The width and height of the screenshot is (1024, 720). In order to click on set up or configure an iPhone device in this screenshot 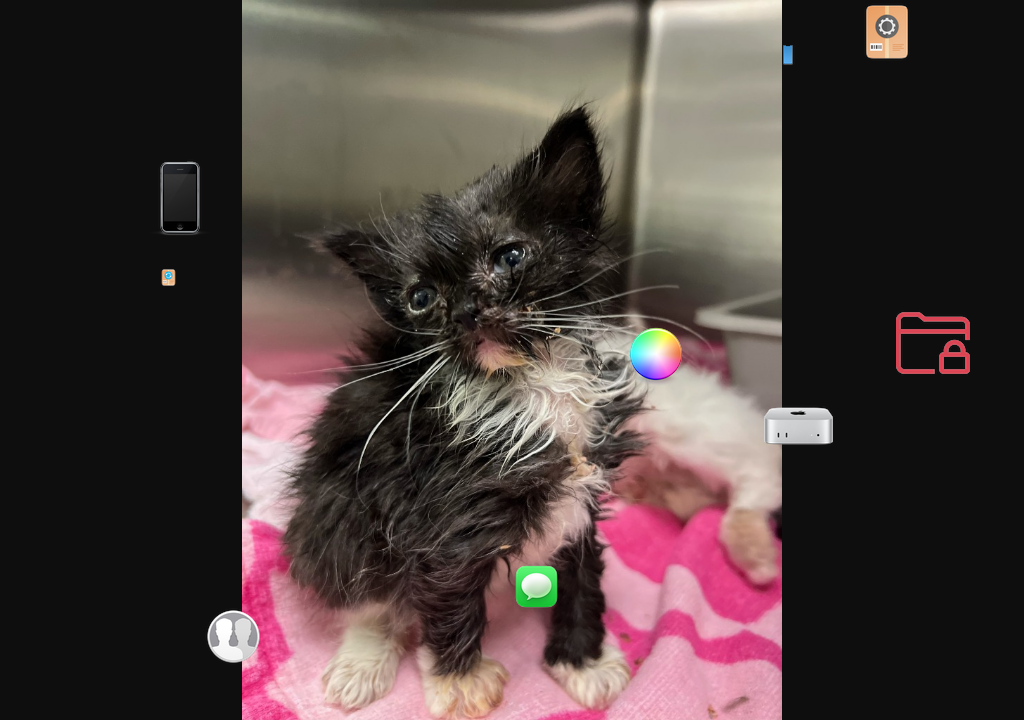, I will do `click(180, 197)`.